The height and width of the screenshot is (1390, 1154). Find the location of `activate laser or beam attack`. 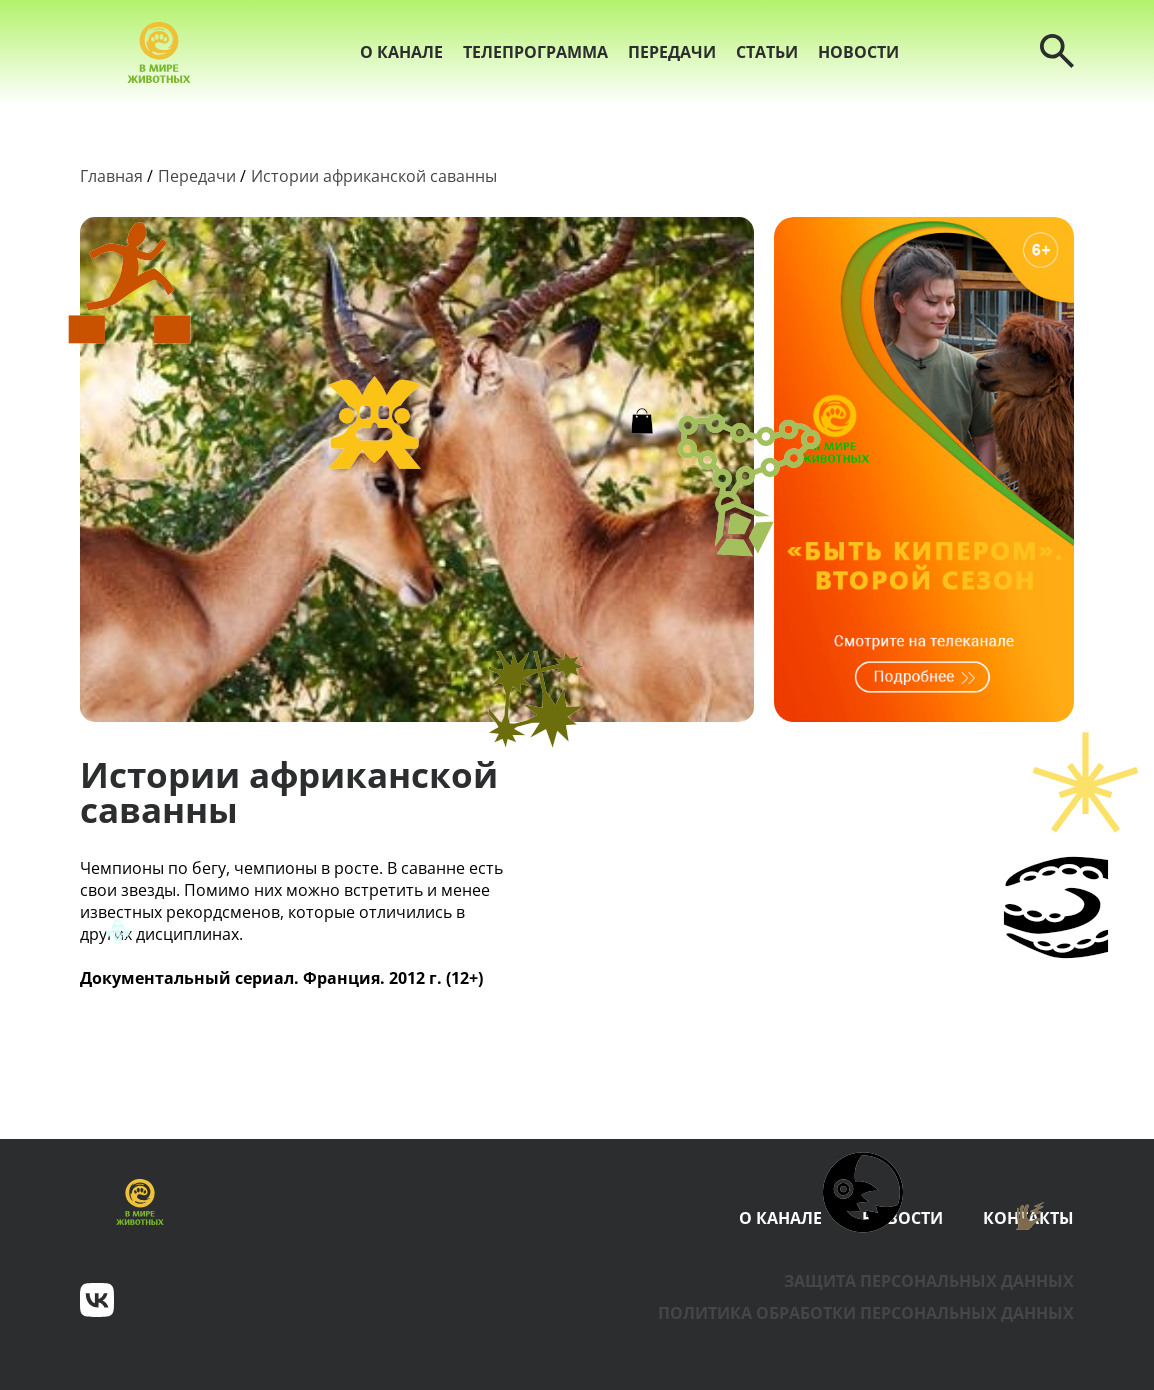

activate laser or beam attack is located at coordinates (1085, 782).